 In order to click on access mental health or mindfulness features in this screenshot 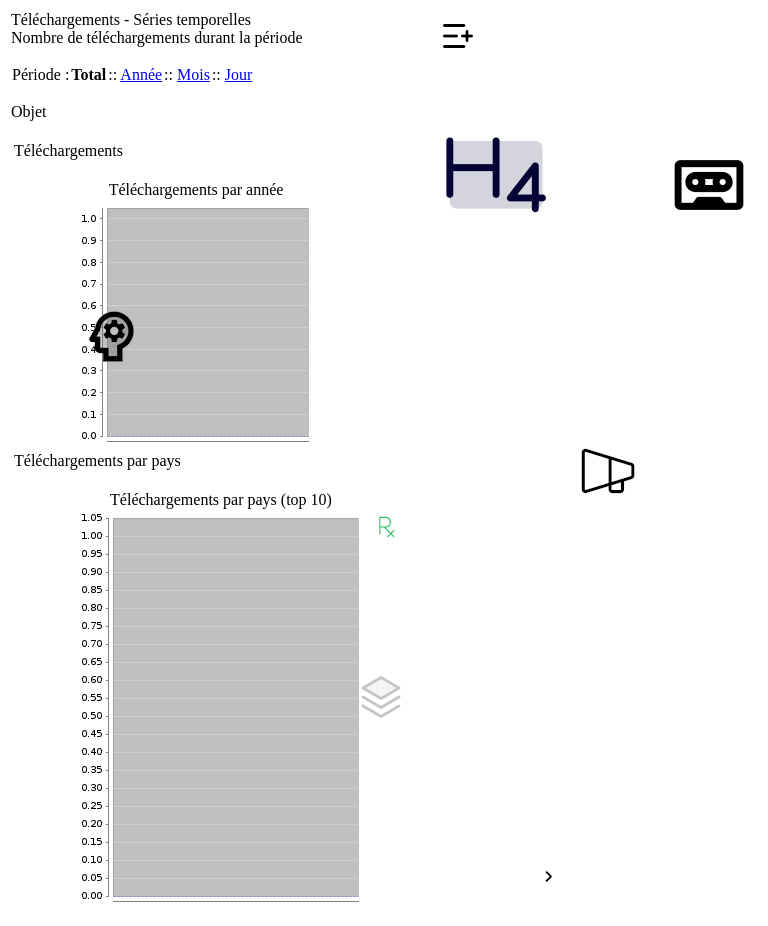, I will do `click(111, 336)`.